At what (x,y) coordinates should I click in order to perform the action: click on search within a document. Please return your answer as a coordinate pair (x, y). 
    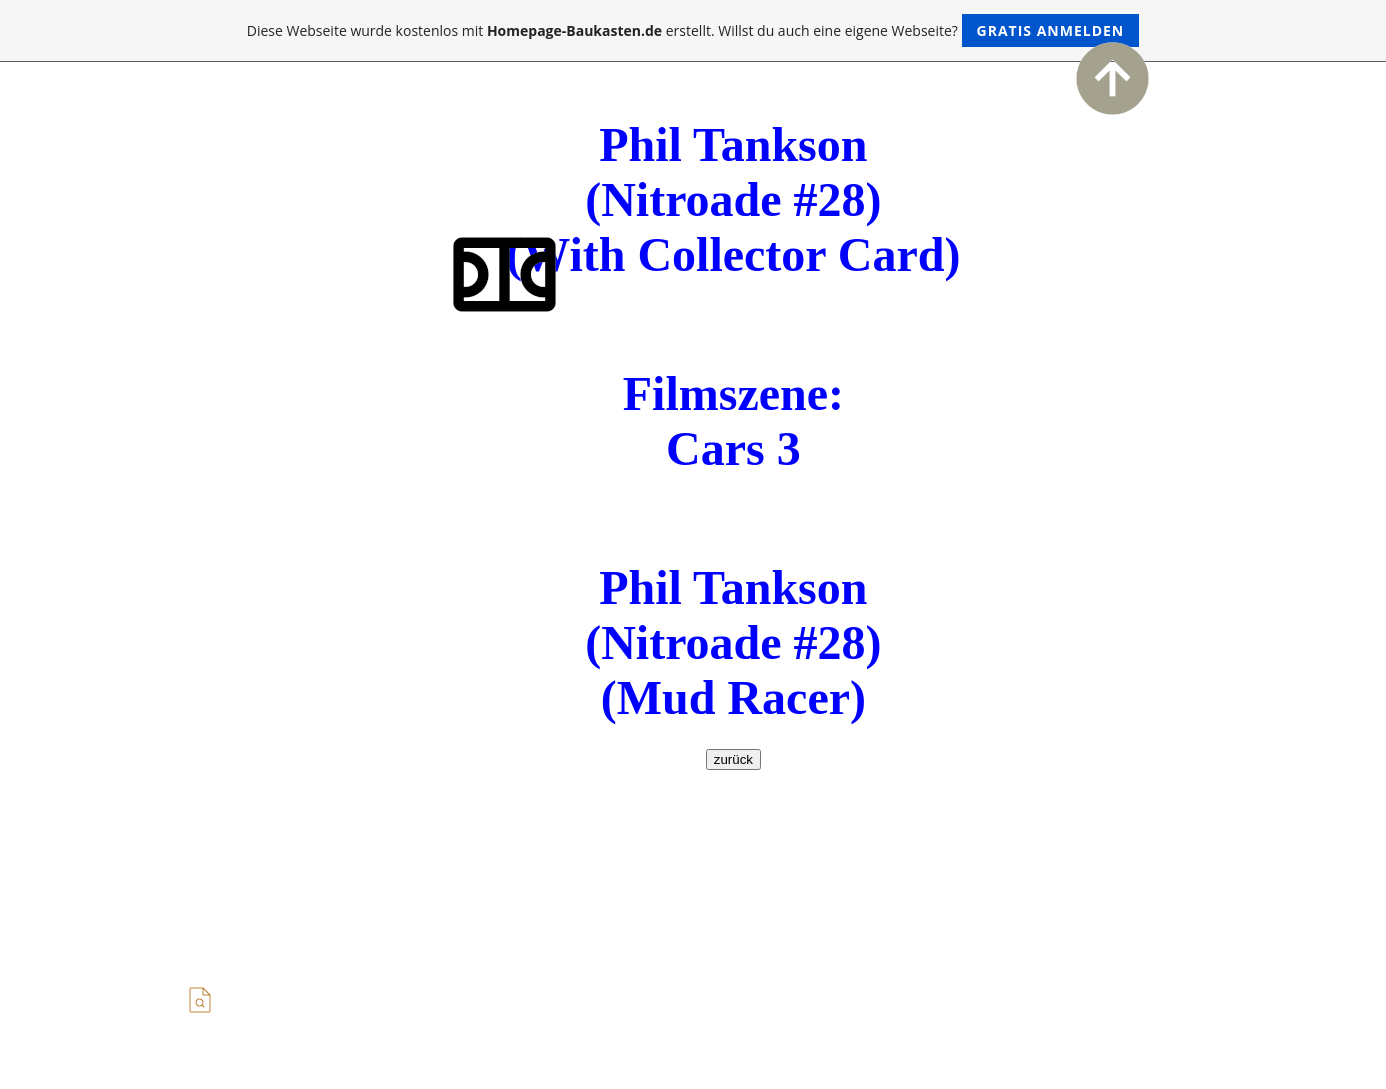
    Looking at the image, I should click on (200, 1000).